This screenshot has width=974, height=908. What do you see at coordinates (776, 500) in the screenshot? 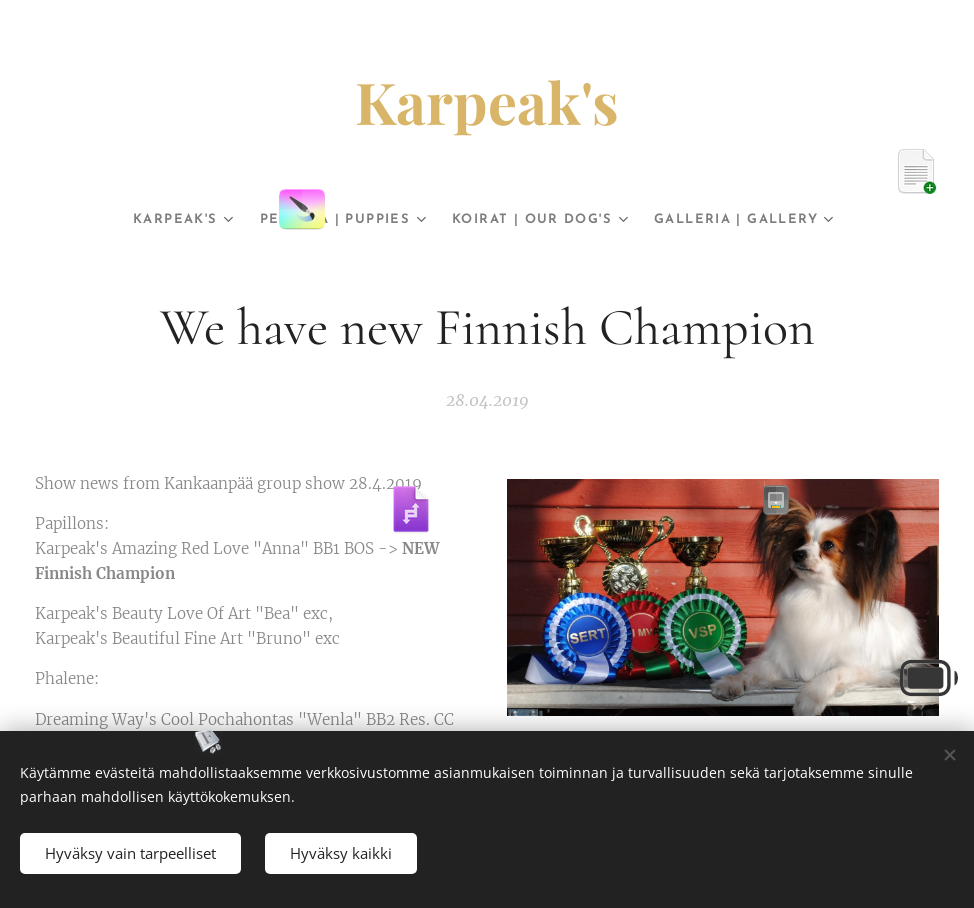
I see `gameboy rom file type indicator` at bounding box center [776, 500].